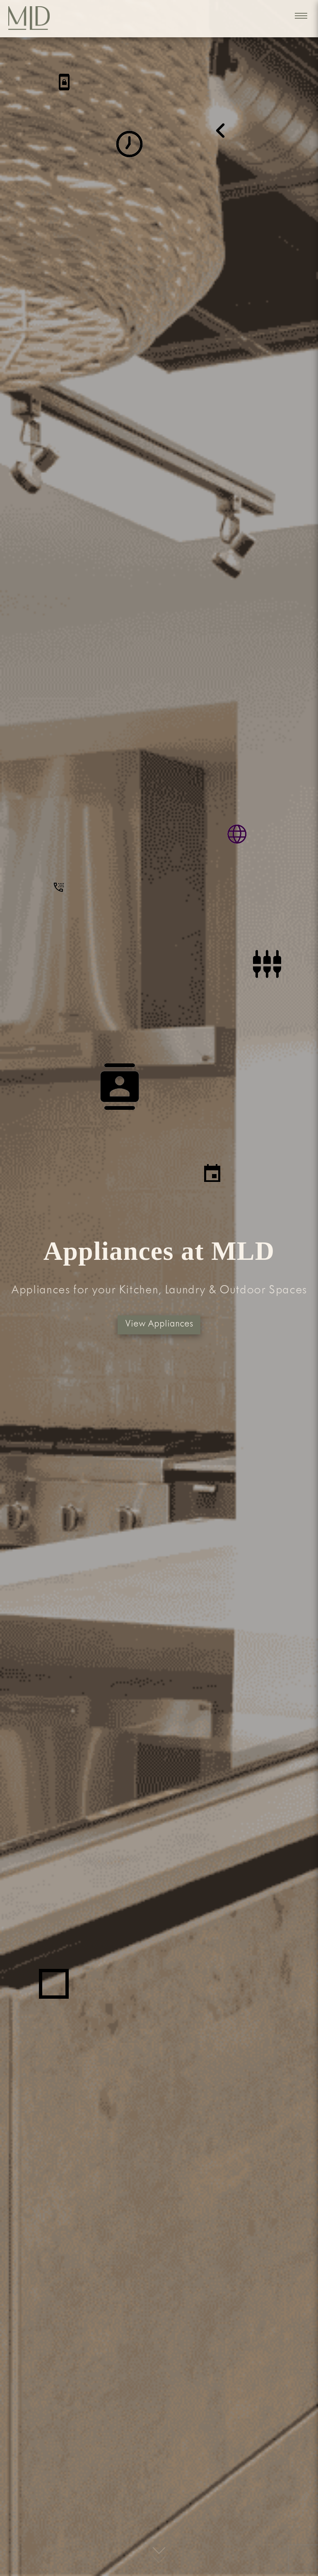 The image size is (318, 2576). What do you see at coordinates (221, 131) in the screenshot?
I see `go back to the previous screen` at bounding box center [221, 131].